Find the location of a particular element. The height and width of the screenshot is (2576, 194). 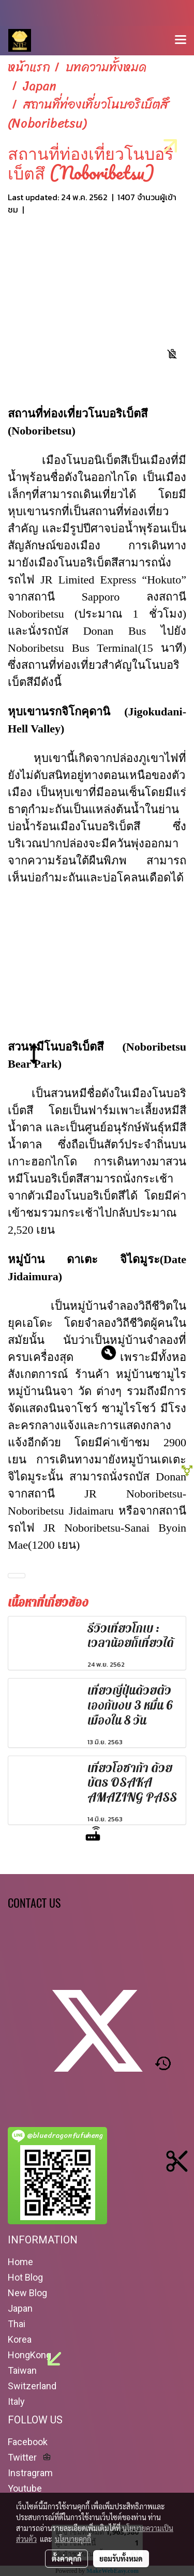

adjust vertical height or size is located at coordinates (34, 1054).